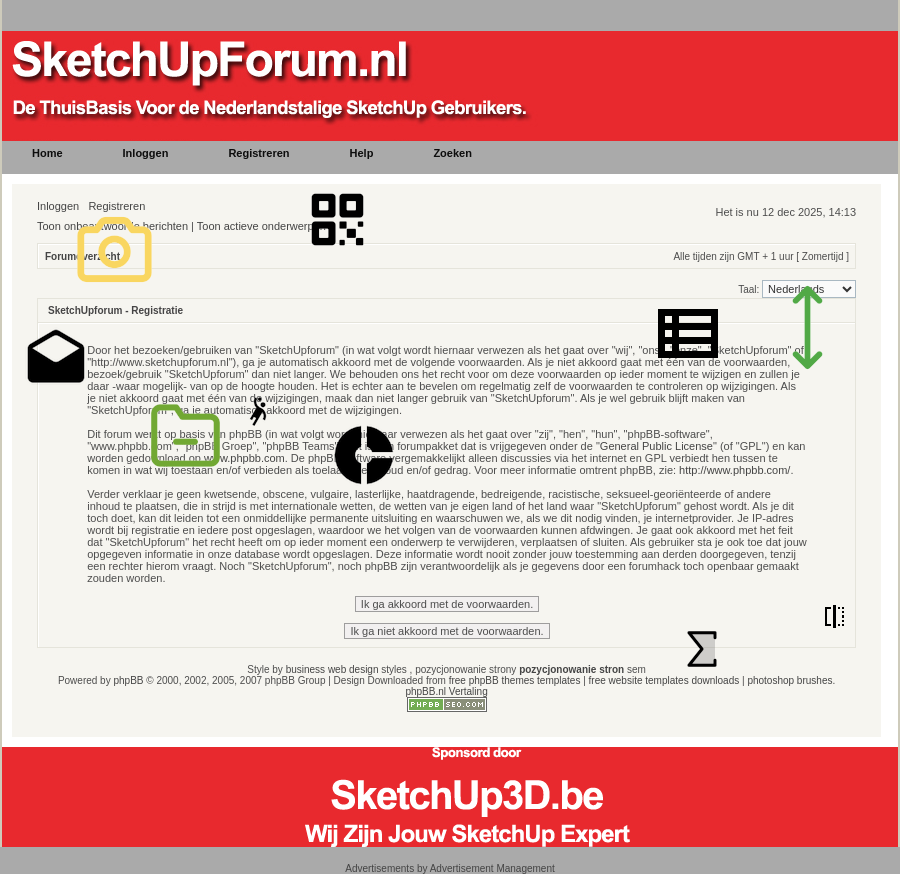  Describe the element at coordinates (807, 327) in the screenshot. I see `adjust vertical size or height` at that location.